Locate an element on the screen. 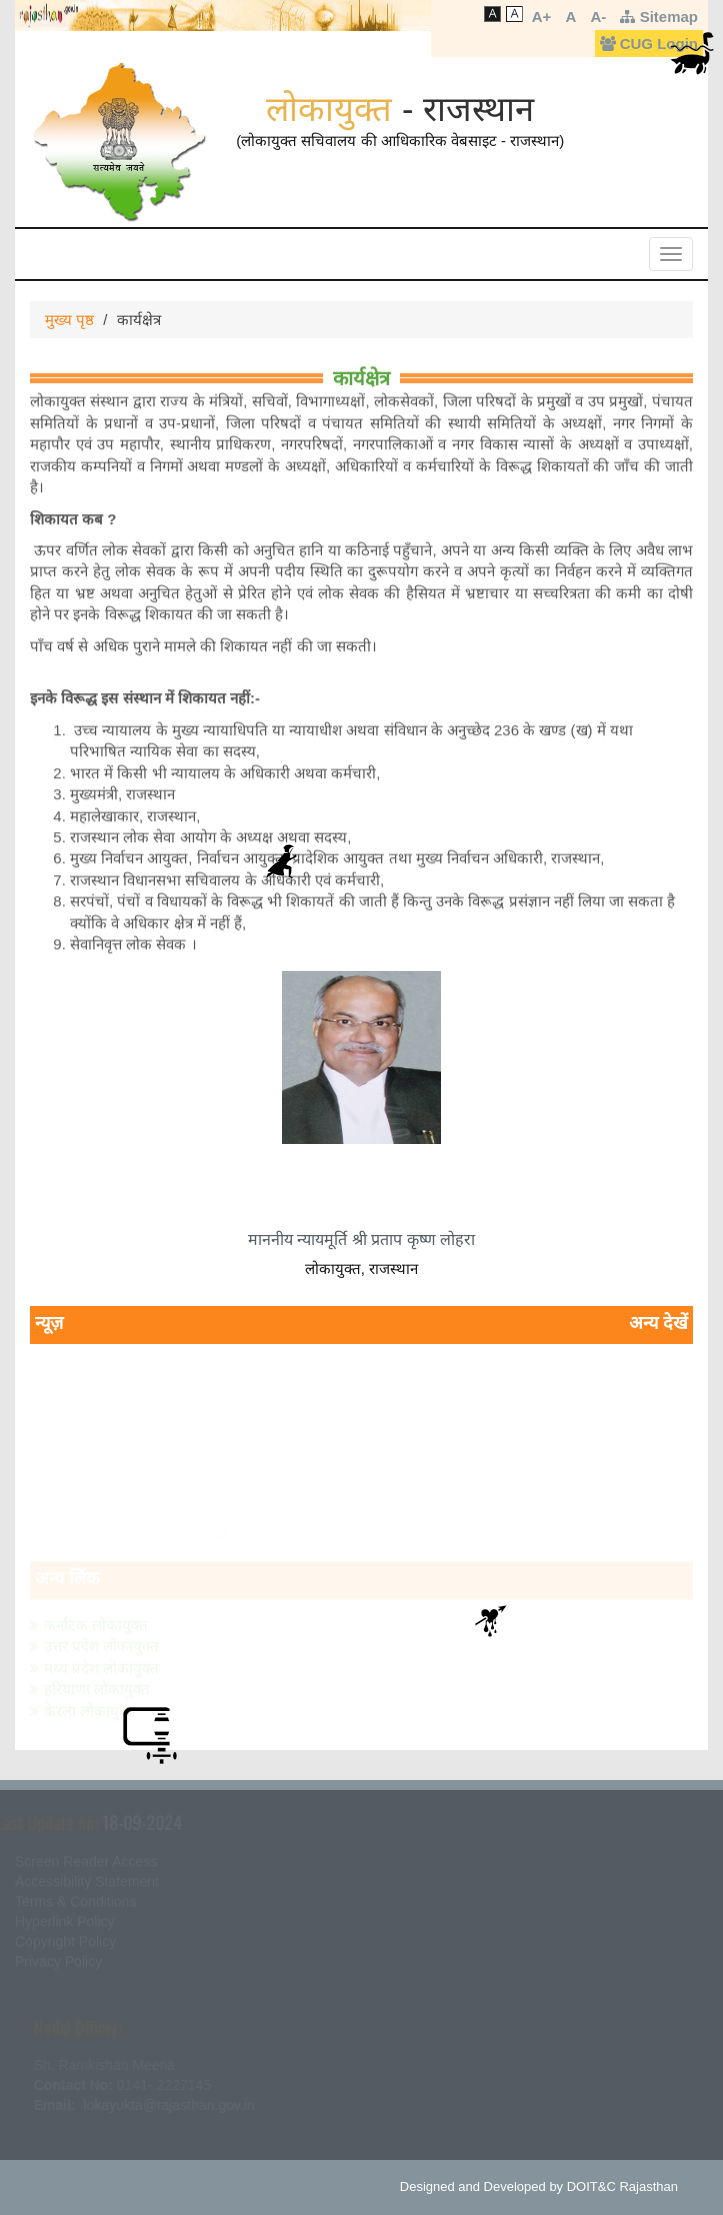 This screenshot has height=2215, width=723. select rogue or assassin character class is located at coordinates (281, 861).